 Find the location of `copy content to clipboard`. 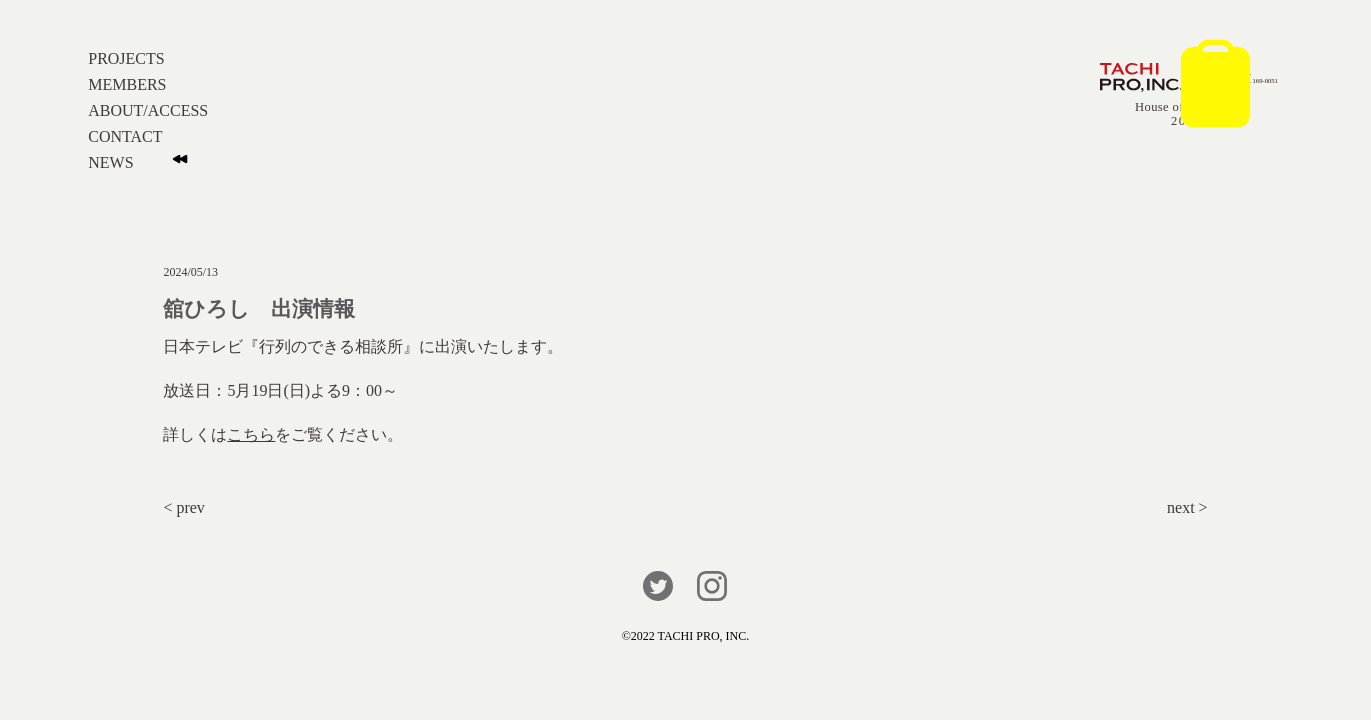

copy content to clipboard is located at coordinates (1215, 83).